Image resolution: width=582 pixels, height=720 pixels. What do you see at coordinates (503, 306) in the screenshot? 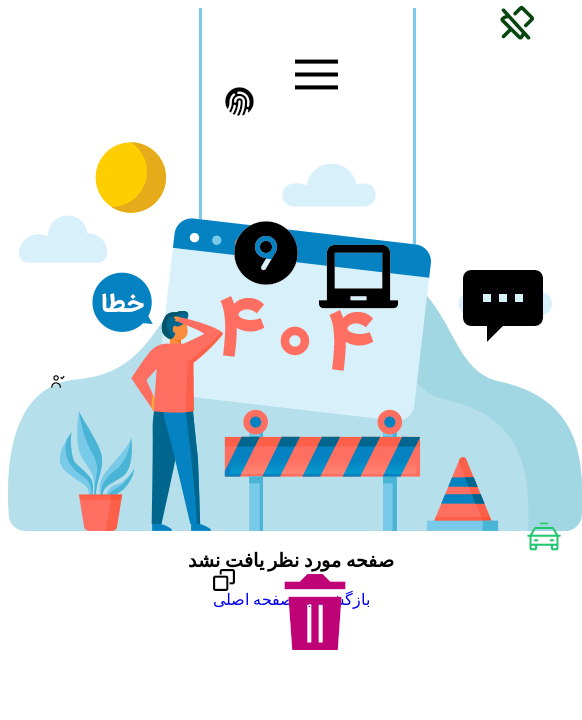
I see `open chat or messaging` at bounding box center [503, 306].